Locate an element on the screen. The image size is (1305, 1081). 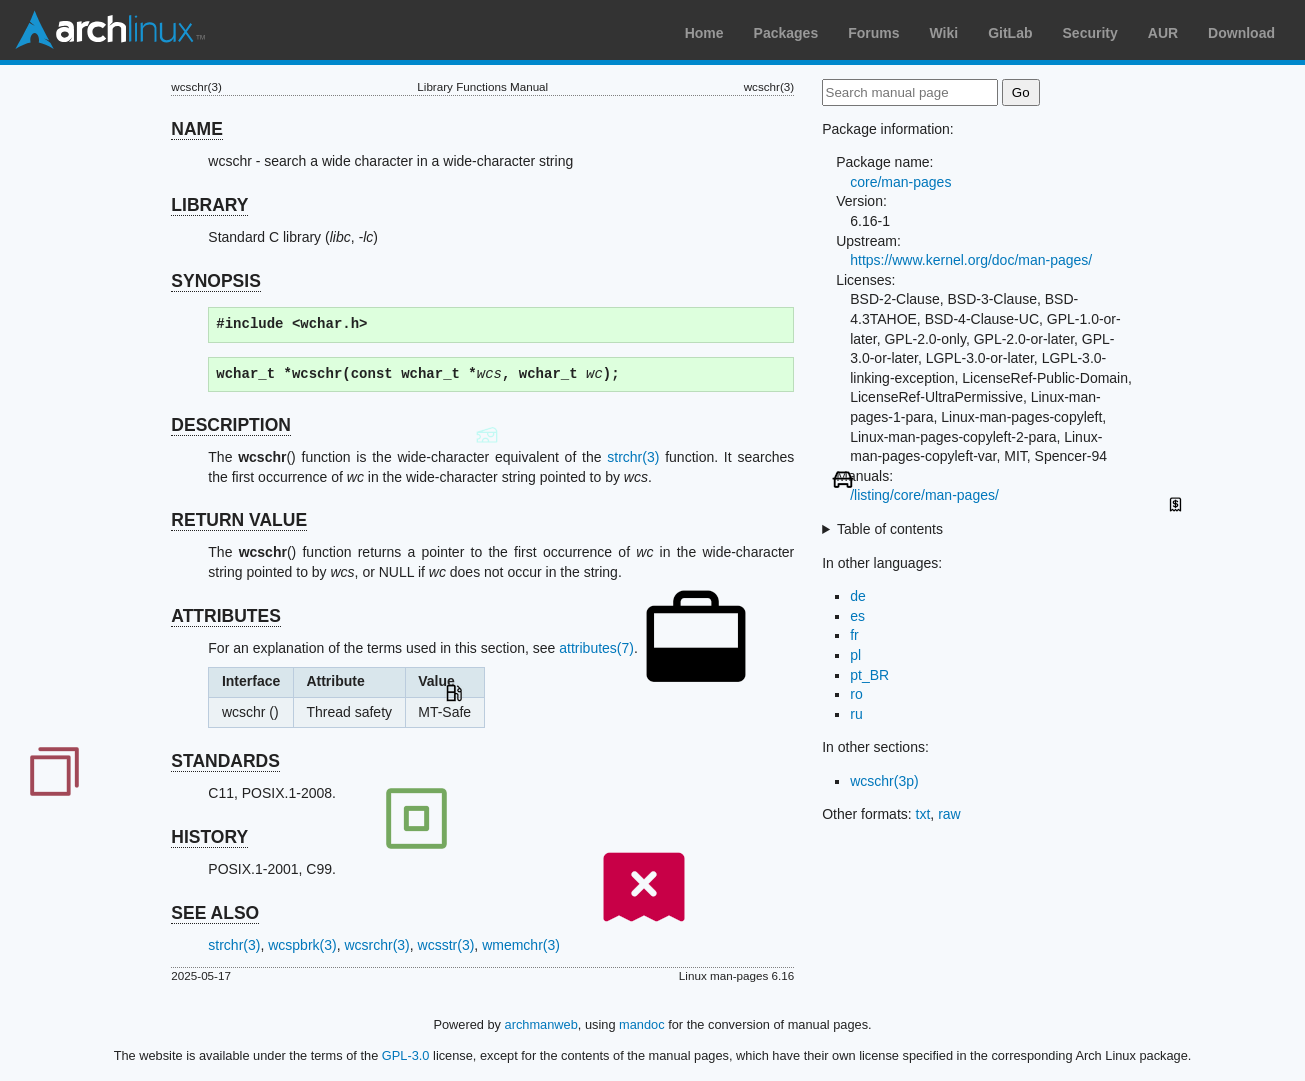
cancel or void a receipt is located at coordinates (644, 887).